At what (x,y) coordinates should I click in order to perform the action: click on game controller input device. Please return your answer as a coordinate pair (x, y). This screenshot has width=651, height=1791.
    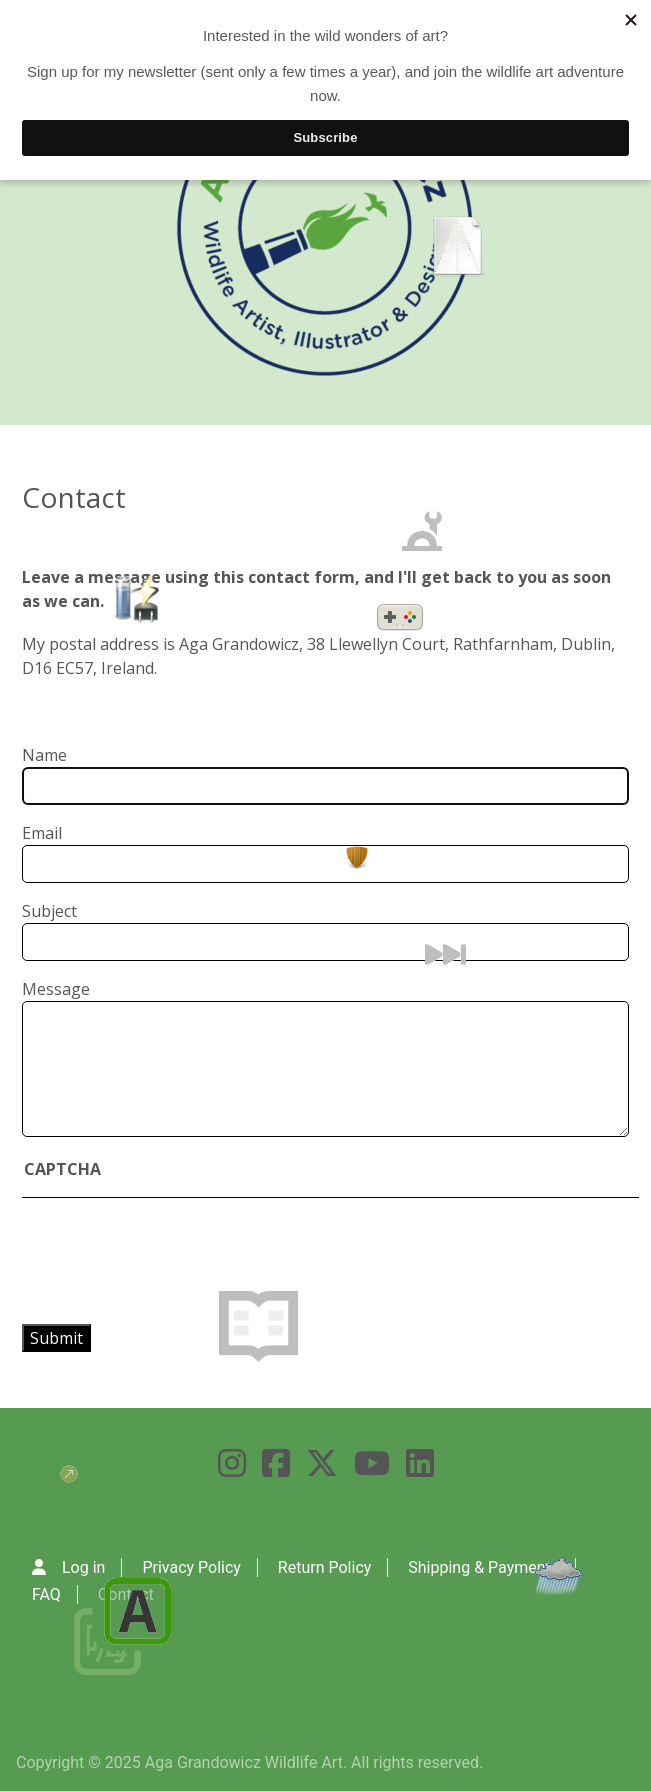
    Looking at the image, I should click on (400, 617).